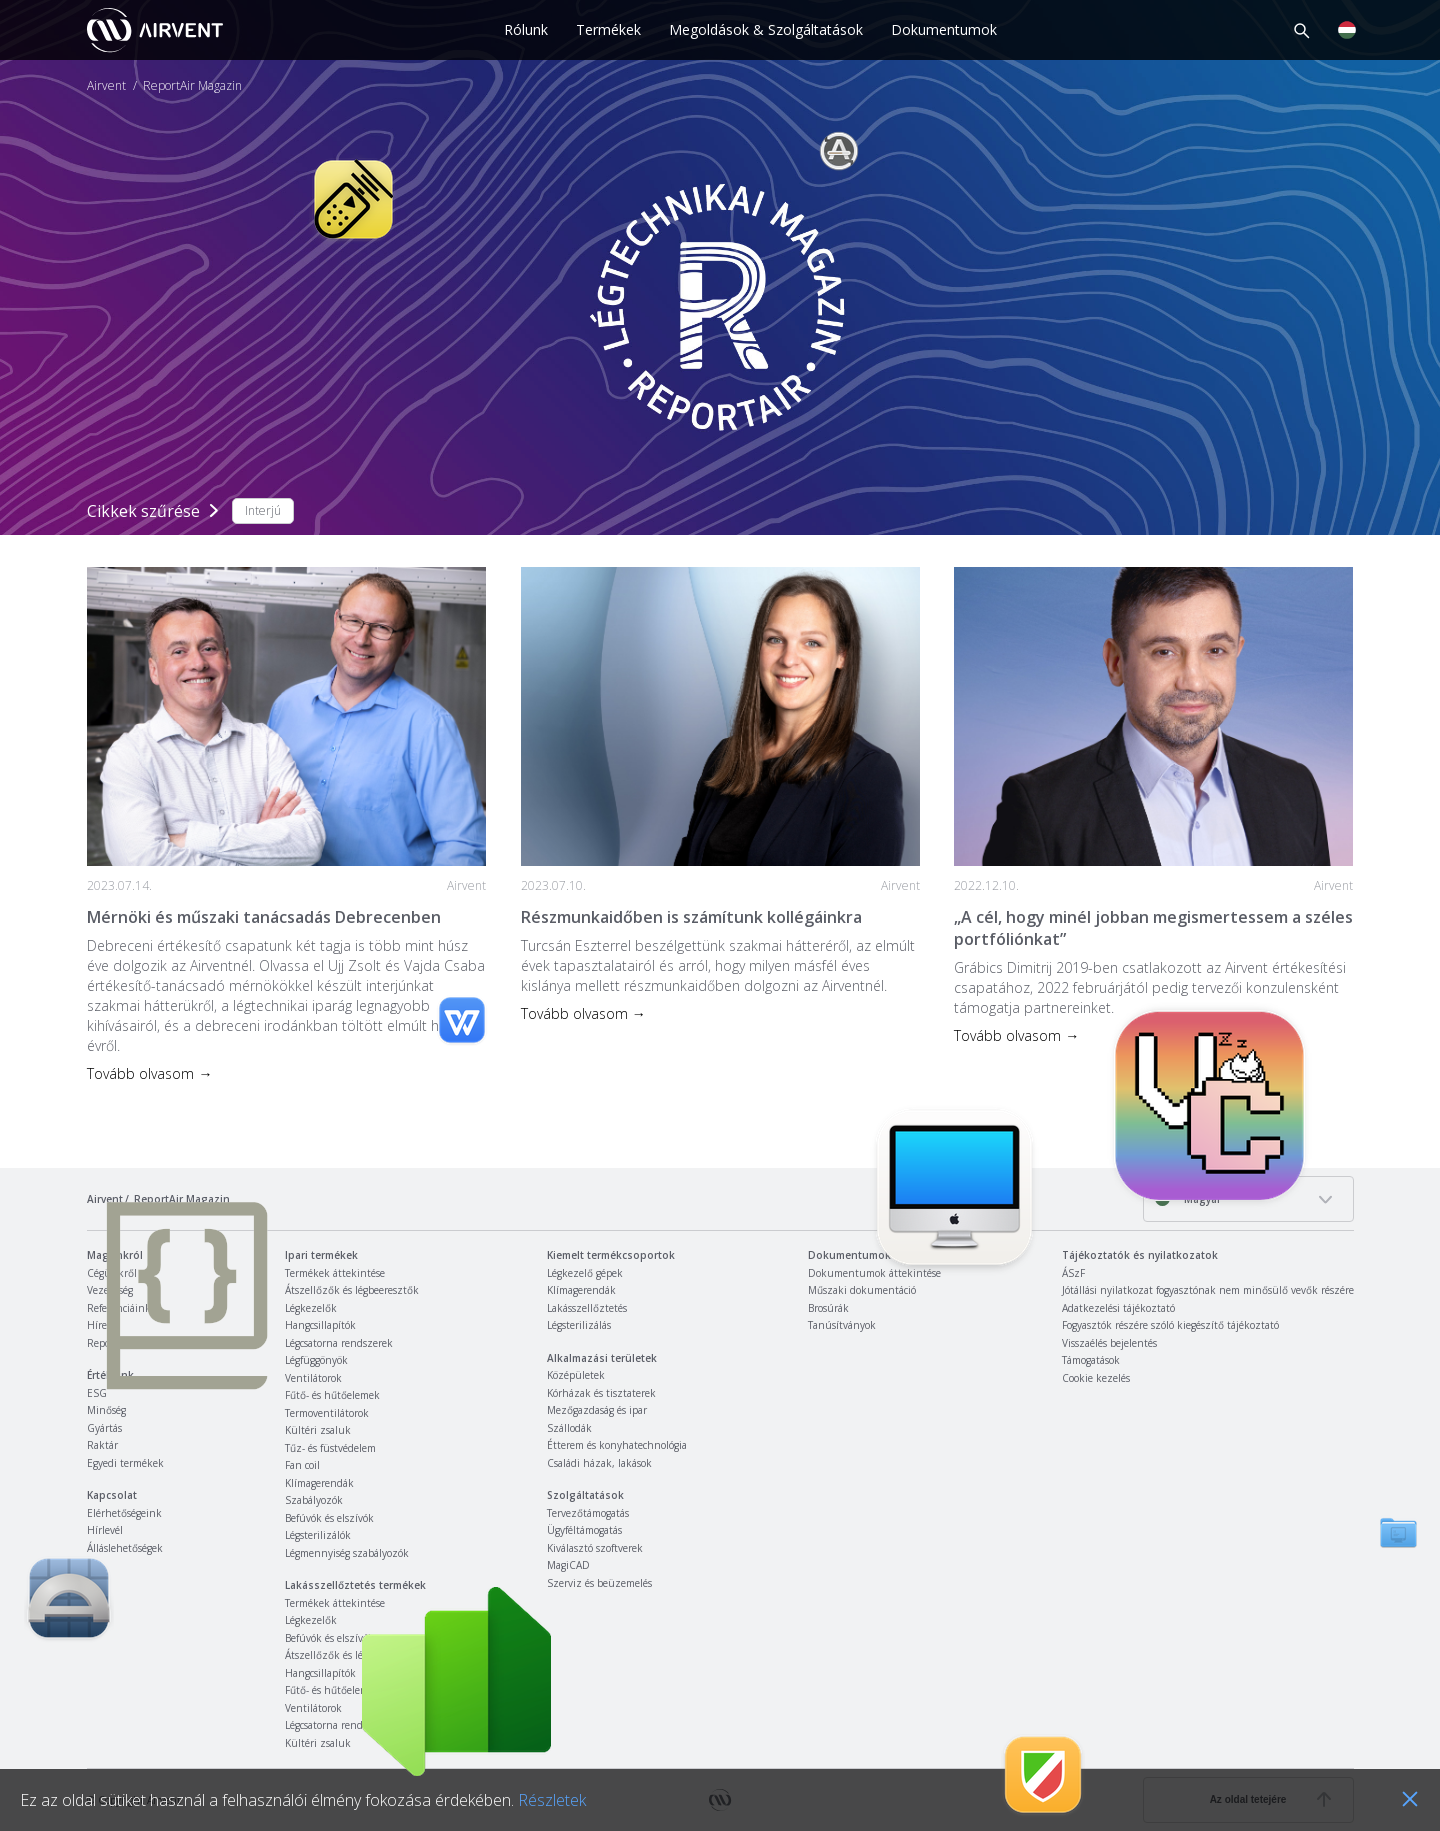  What do you see at coordinates (69, 1598) in the screenshot?
I see `open design or drafting application` at bounding box center [69, 1598].